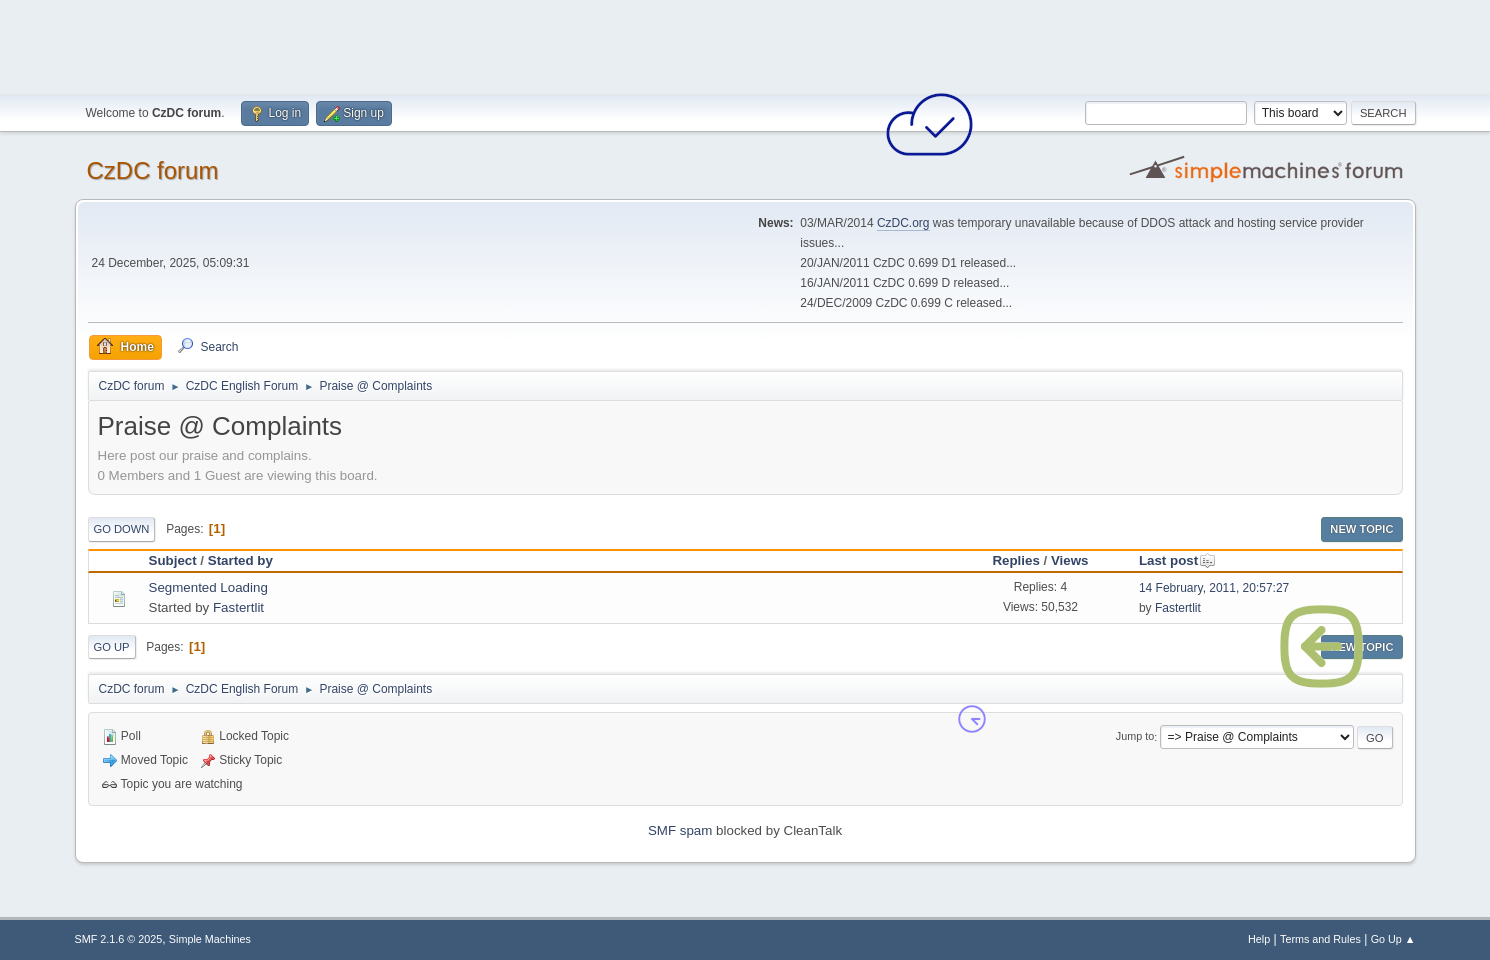 Image resolution: width=1490 pixels, height=960 pixels. I want to click on indicates afternoon time or PM hours, so click(972, 719).